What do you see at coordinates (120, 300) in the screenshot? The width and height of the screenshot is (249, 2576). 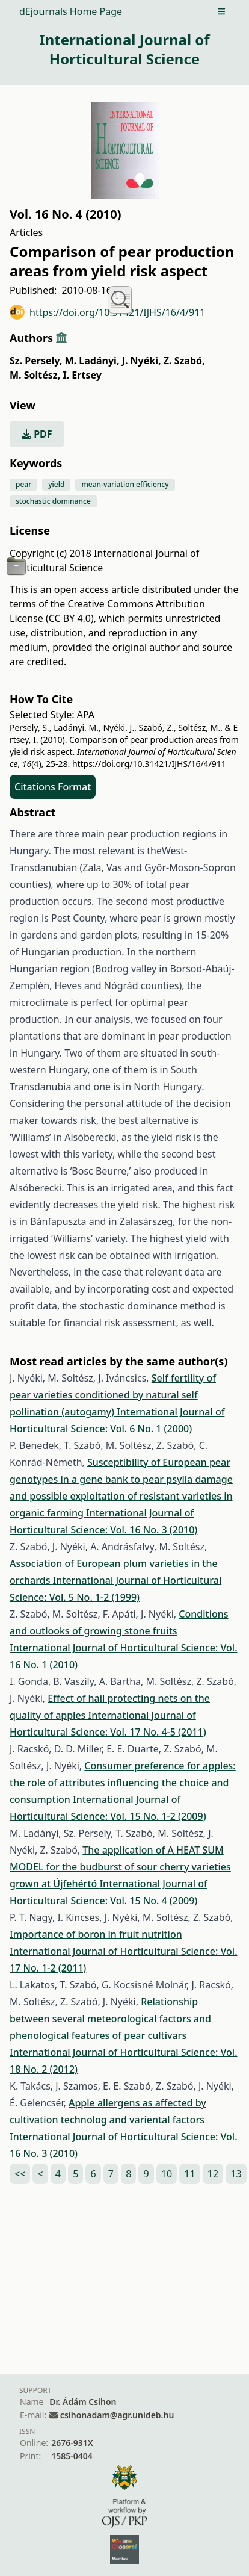 I see `open document viewer application` at bounding box center [120, 300].